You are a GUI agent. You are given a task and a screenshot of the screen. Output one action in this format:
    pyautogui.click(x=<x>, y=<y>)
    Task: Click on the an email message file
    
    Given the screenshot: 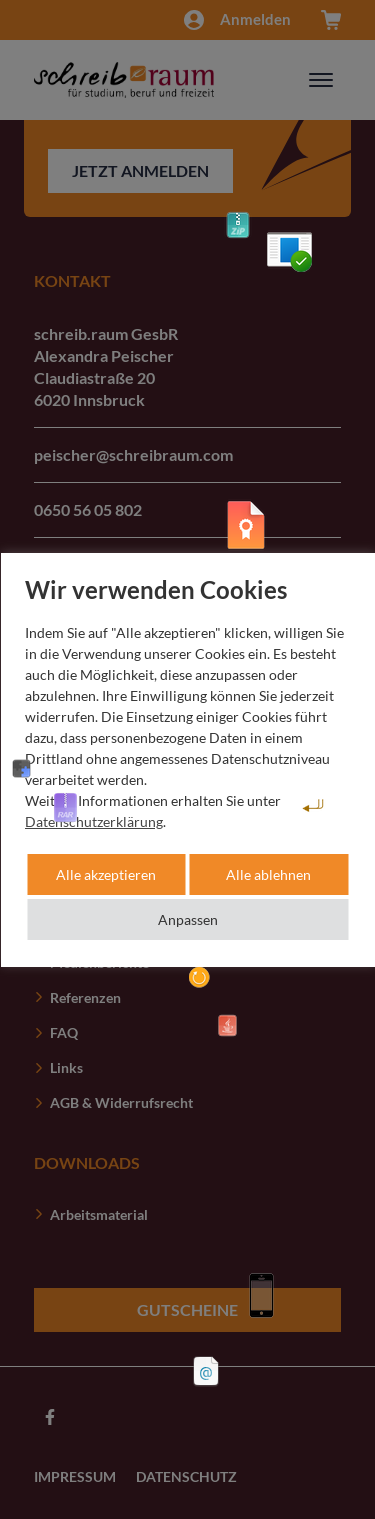 What is the action you would take?
    pyautogui.click(x=206, y=1371)
    